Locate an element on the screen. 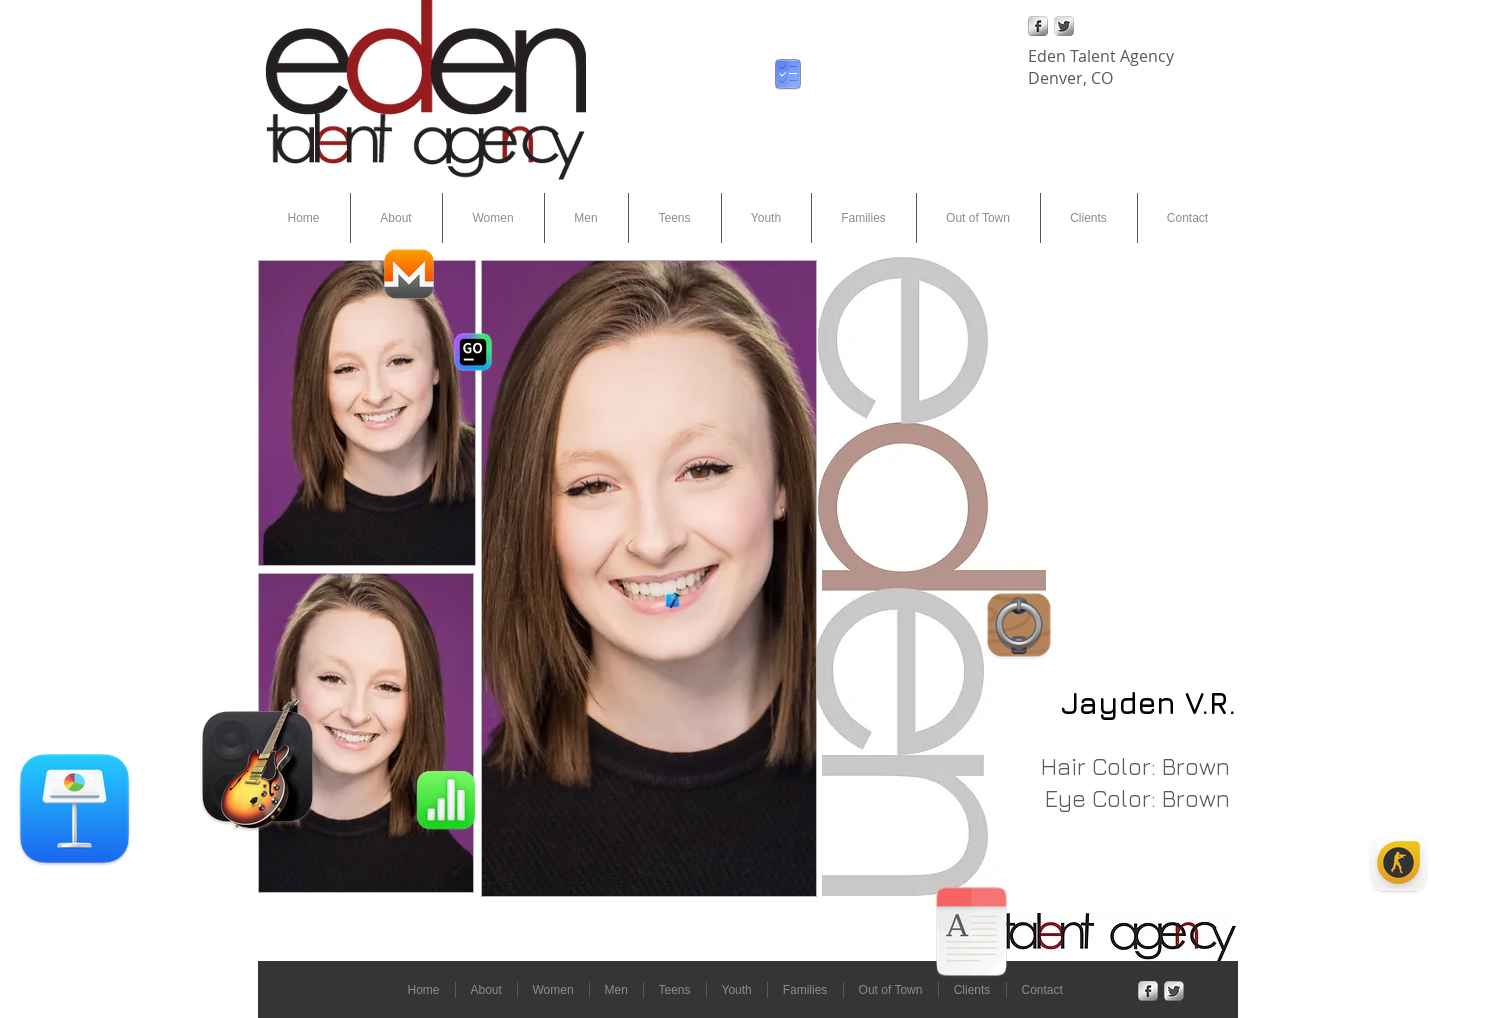 This screenshot has height=1018, width=1495. open GarageBand to create or edit music is located at coordinates (257, 766).